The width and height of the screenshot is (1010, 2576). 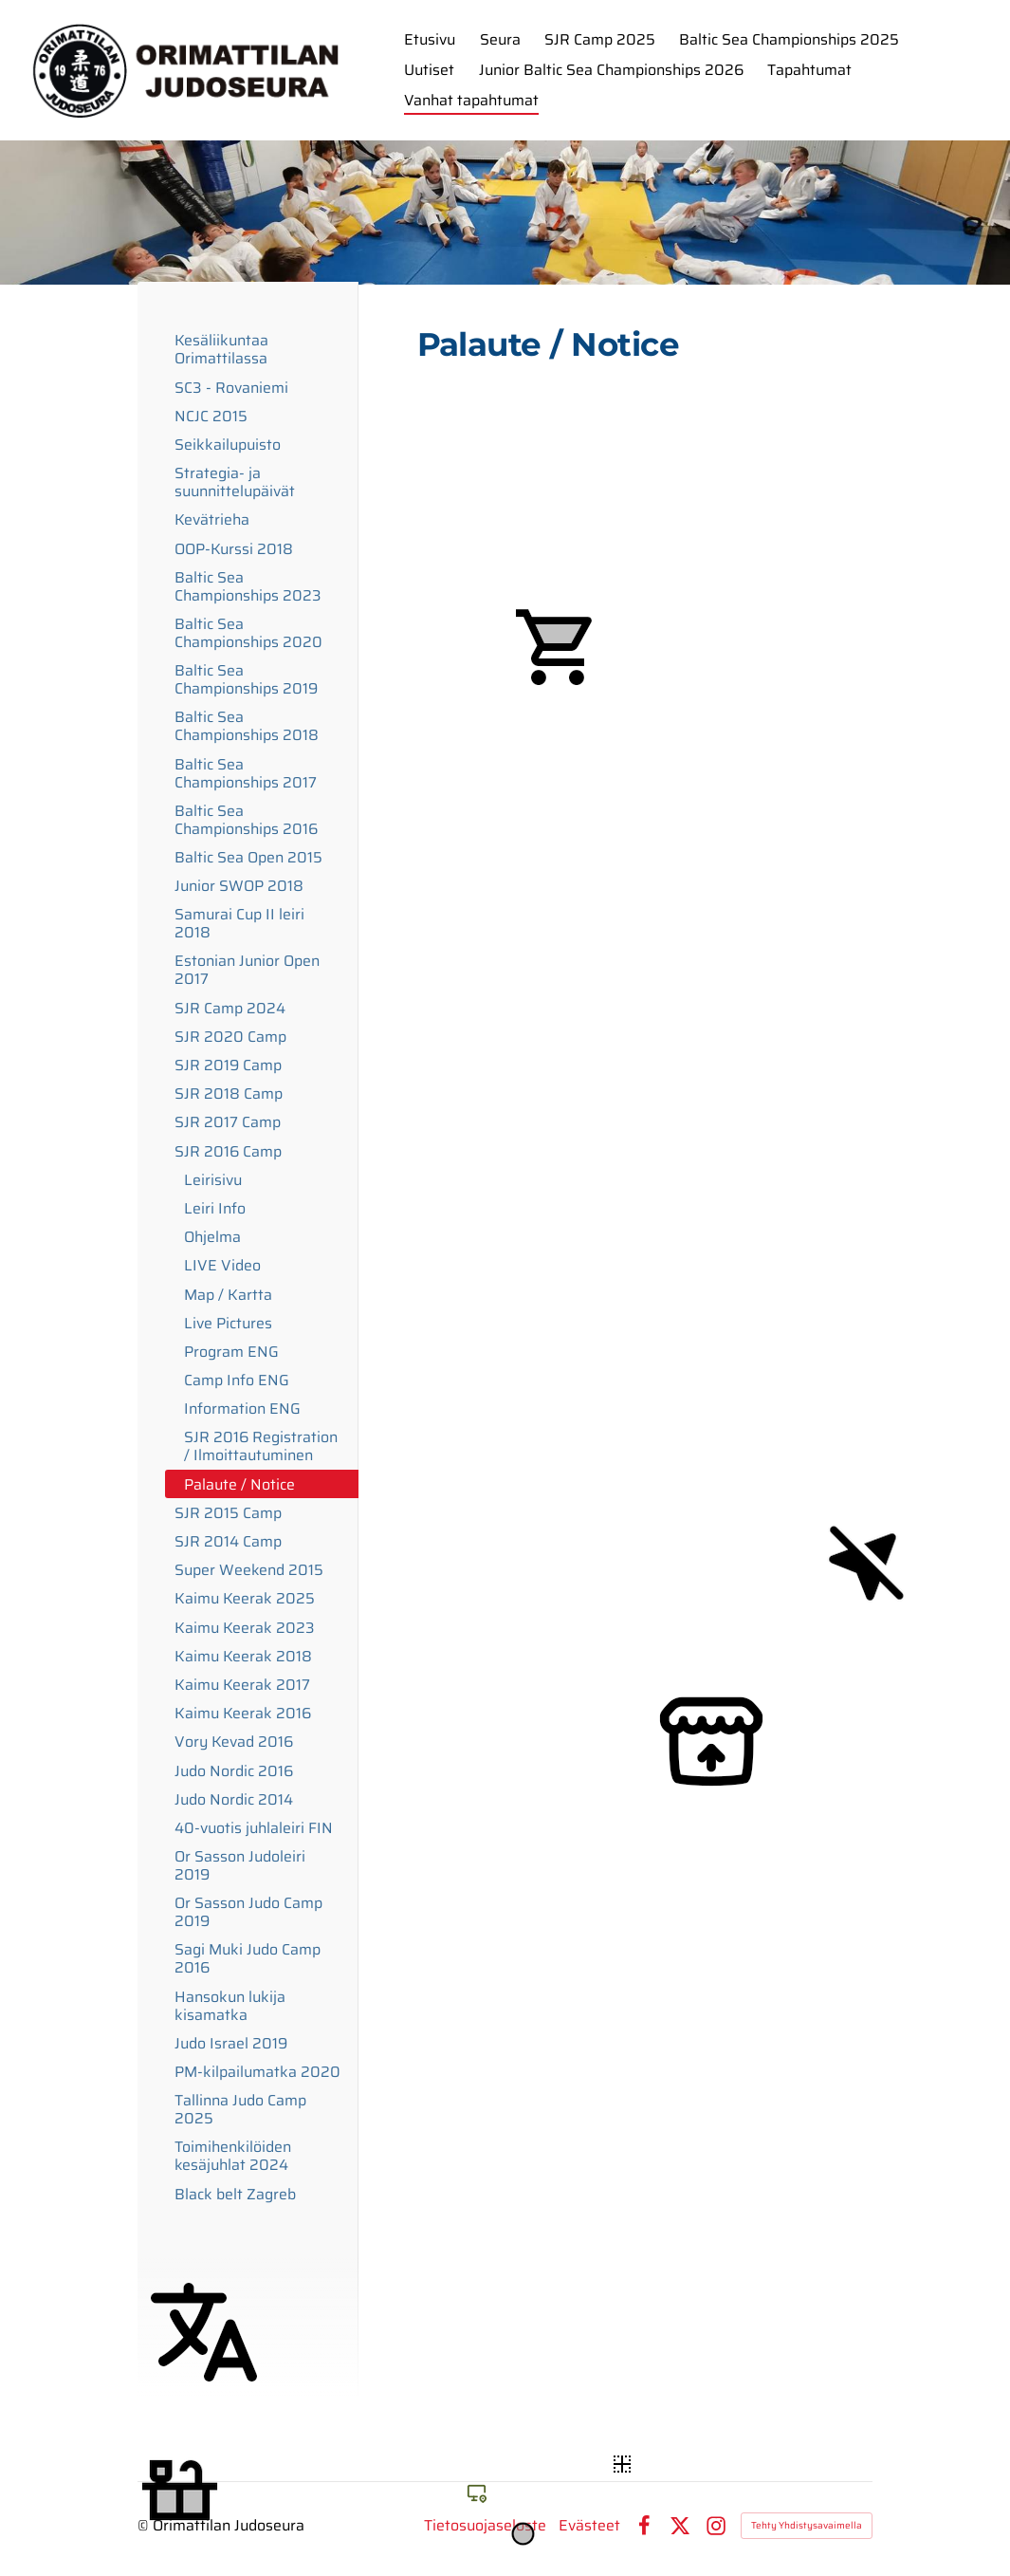 I want to click on unselected radio button option, so click(x=523, y=2533).